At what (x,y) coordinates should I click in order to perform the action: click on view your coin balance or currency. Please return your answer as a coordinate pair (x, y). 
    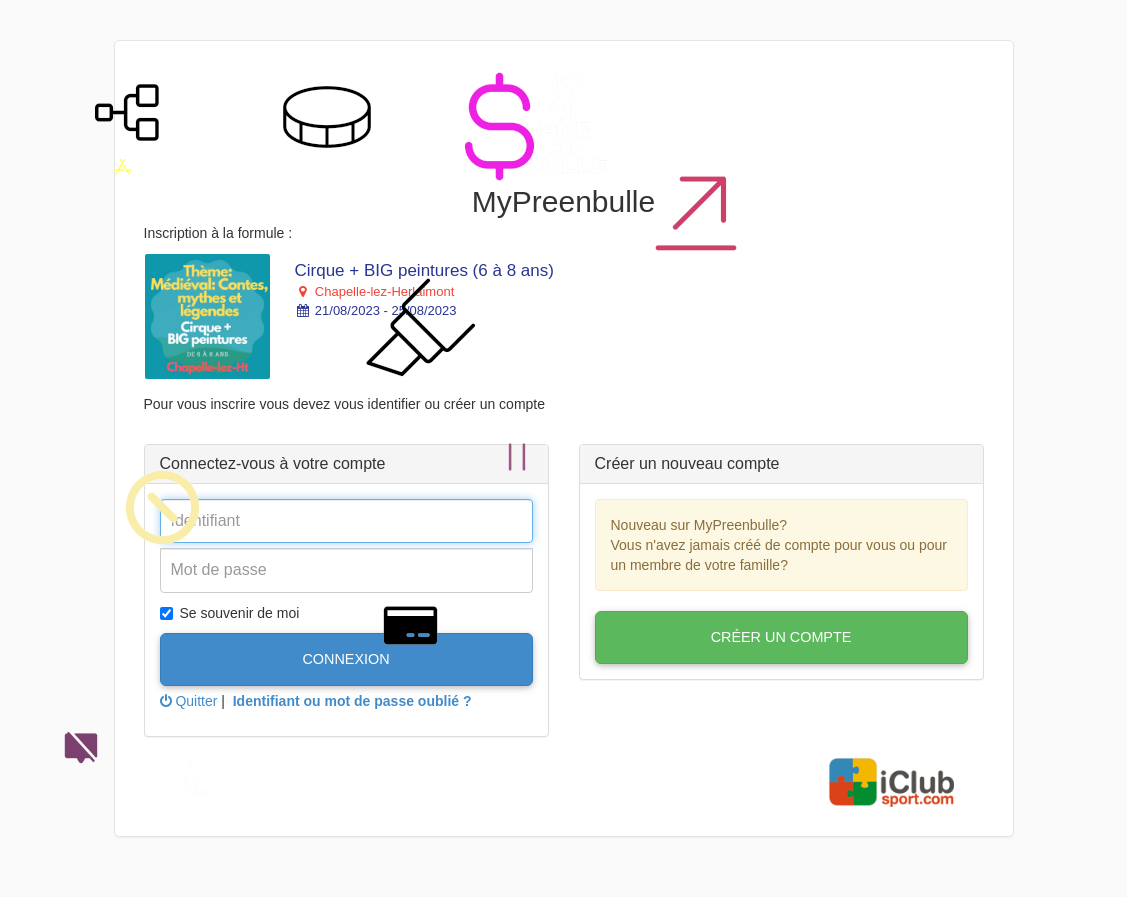
    Looking at the image, I should click on (327, 117).